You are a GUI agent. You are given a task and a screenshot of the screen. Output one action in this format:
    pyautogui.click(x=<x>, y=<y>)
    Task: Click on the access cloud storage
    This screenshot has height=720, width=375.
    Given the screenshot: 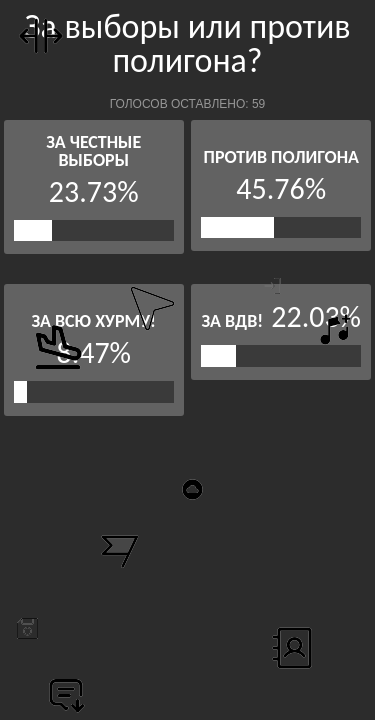 What is the action you would take?
    pyautogui.click(x=192, y=489)
    